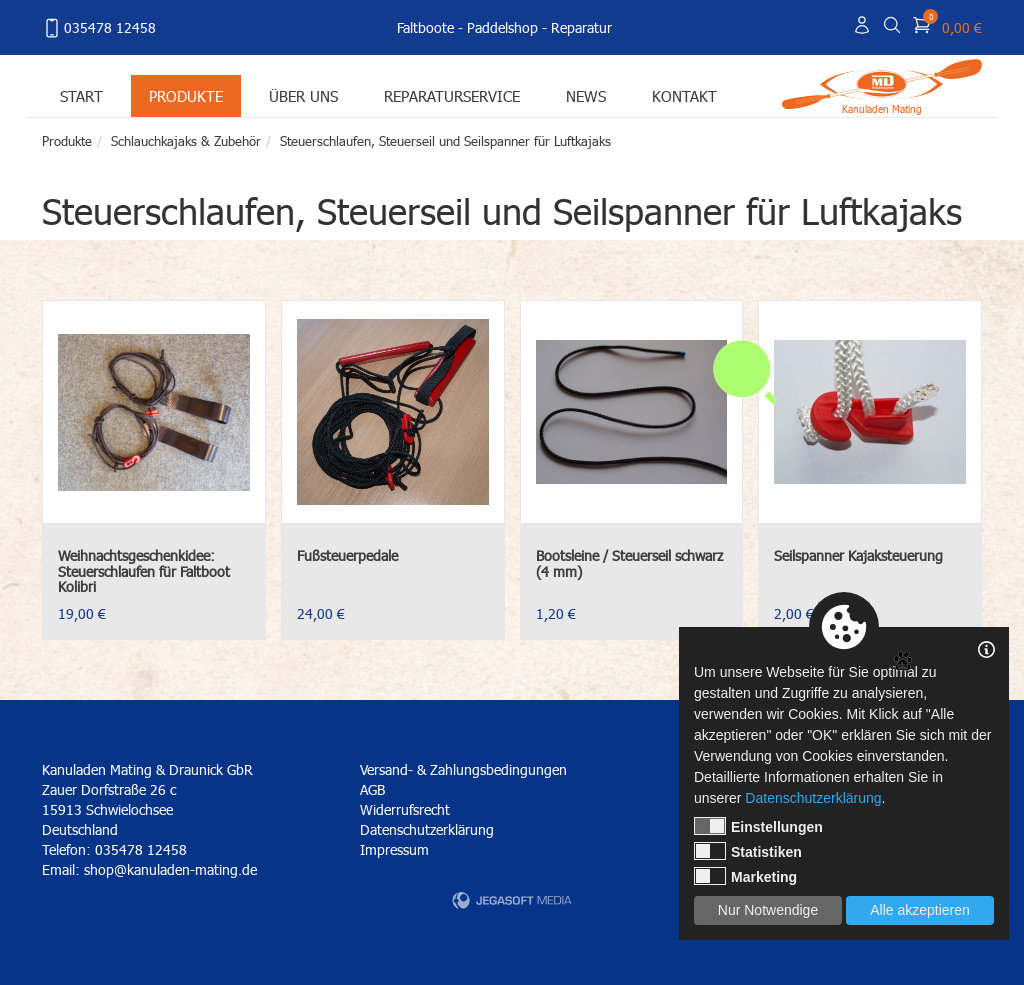 Image resolution: width=1024 pixels, height=985 pixels. Describe the element at coordinates (745, 372) in the screenshot. I see `search for content or items` at that location.